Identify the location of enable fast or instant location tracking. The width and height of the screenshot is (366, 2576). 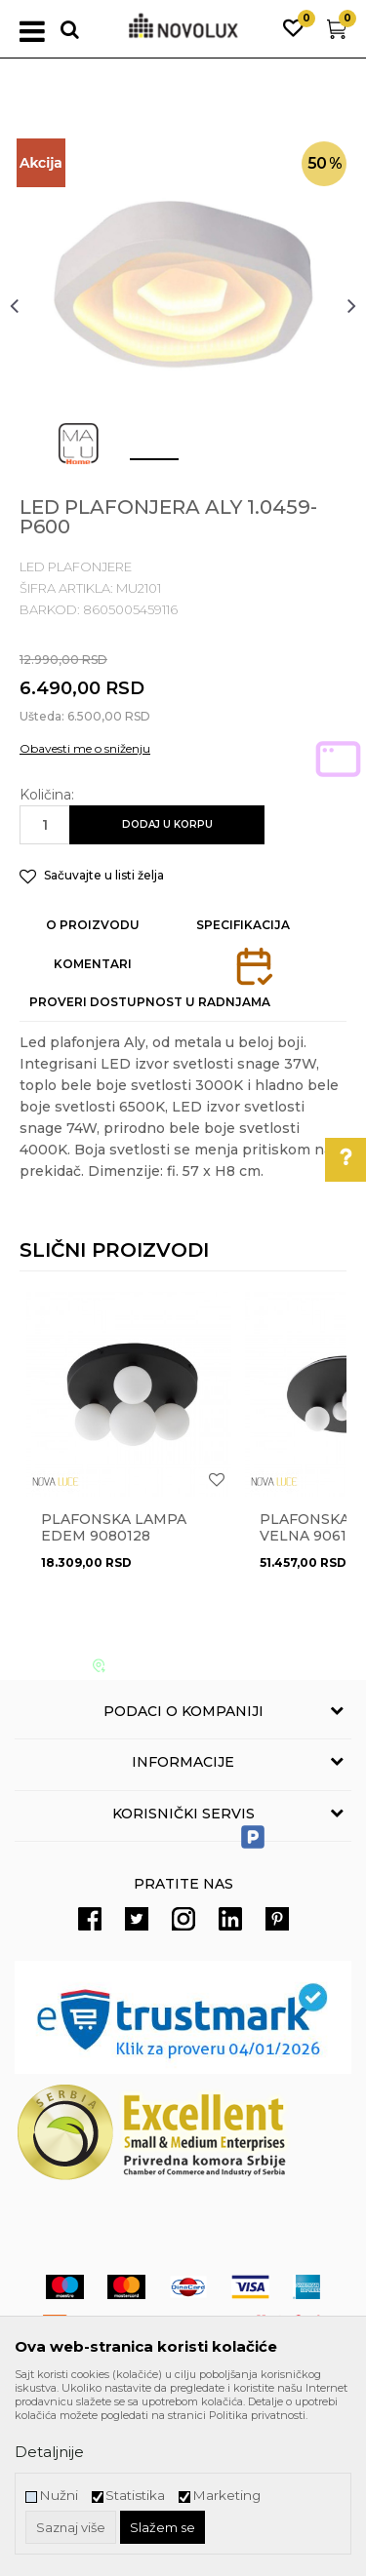
(99, 1665).